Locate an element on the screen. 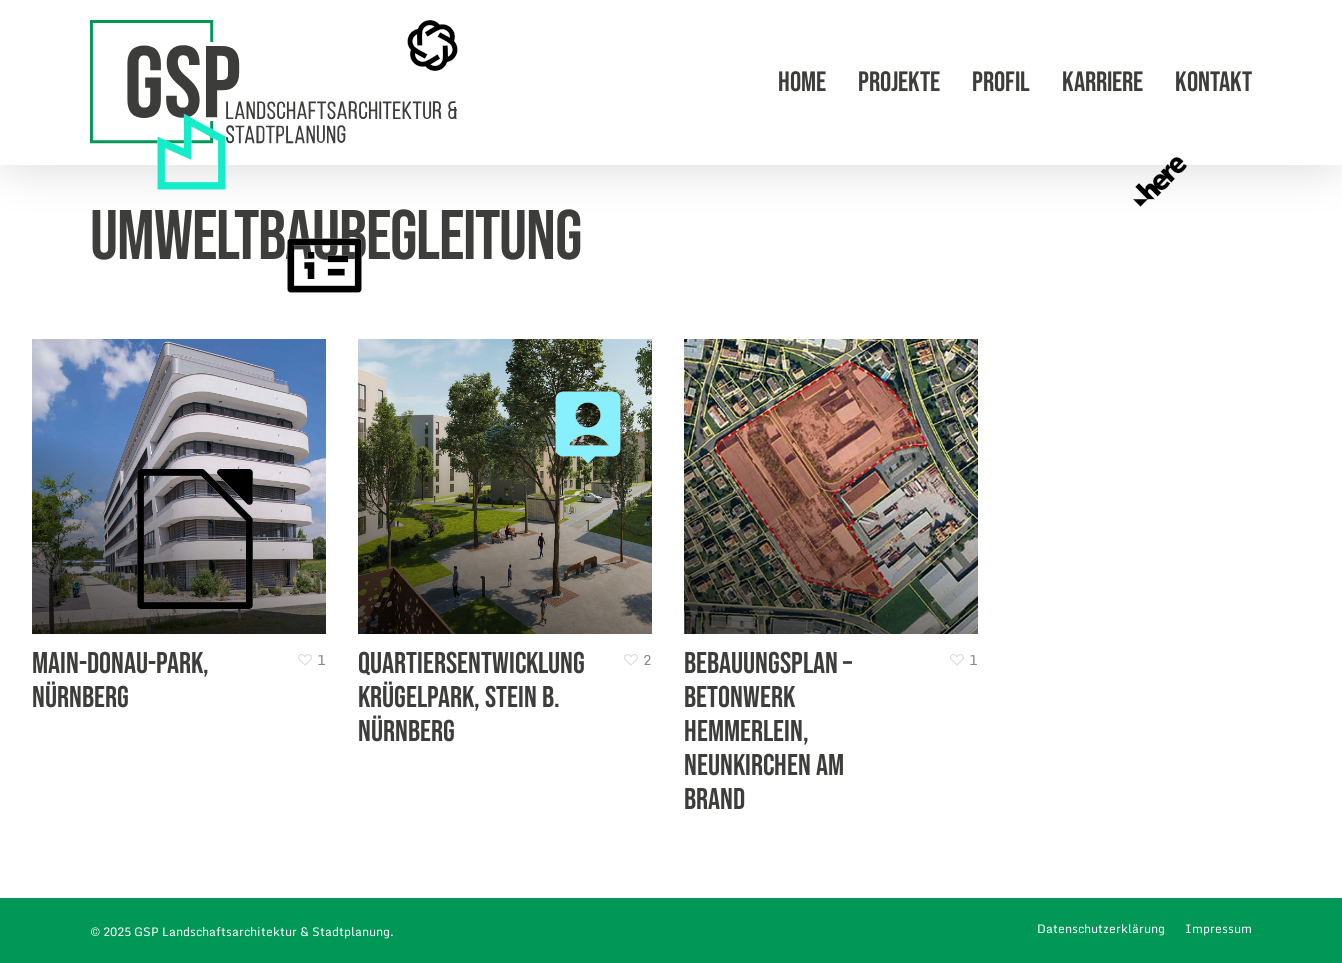 The image size is (1342, 963). view pinned contact or account is located at coordinates (588, 424).